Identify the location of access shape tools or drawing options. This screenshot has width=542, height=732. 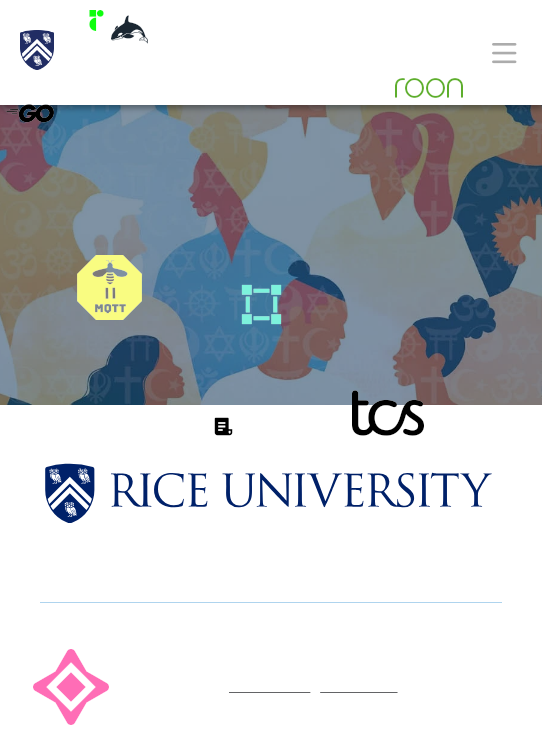
(261, 304).